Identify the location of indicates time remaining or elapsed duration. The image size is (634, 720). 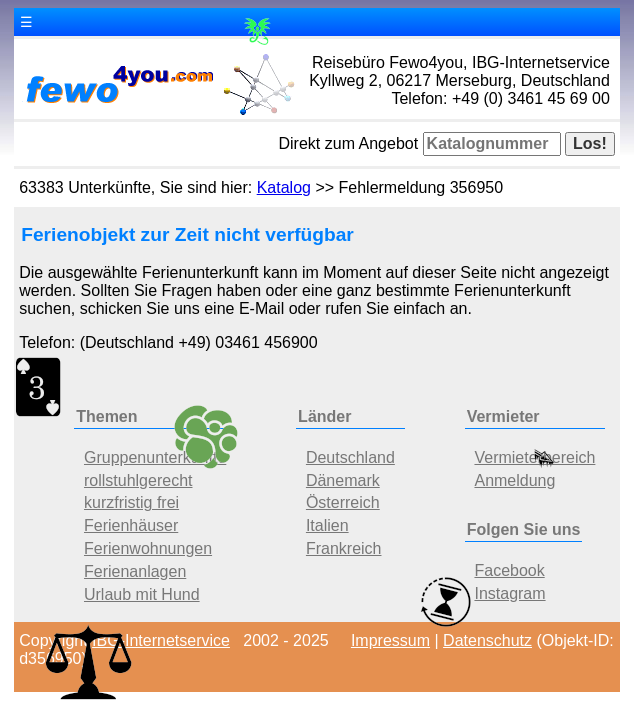
(446, 602).